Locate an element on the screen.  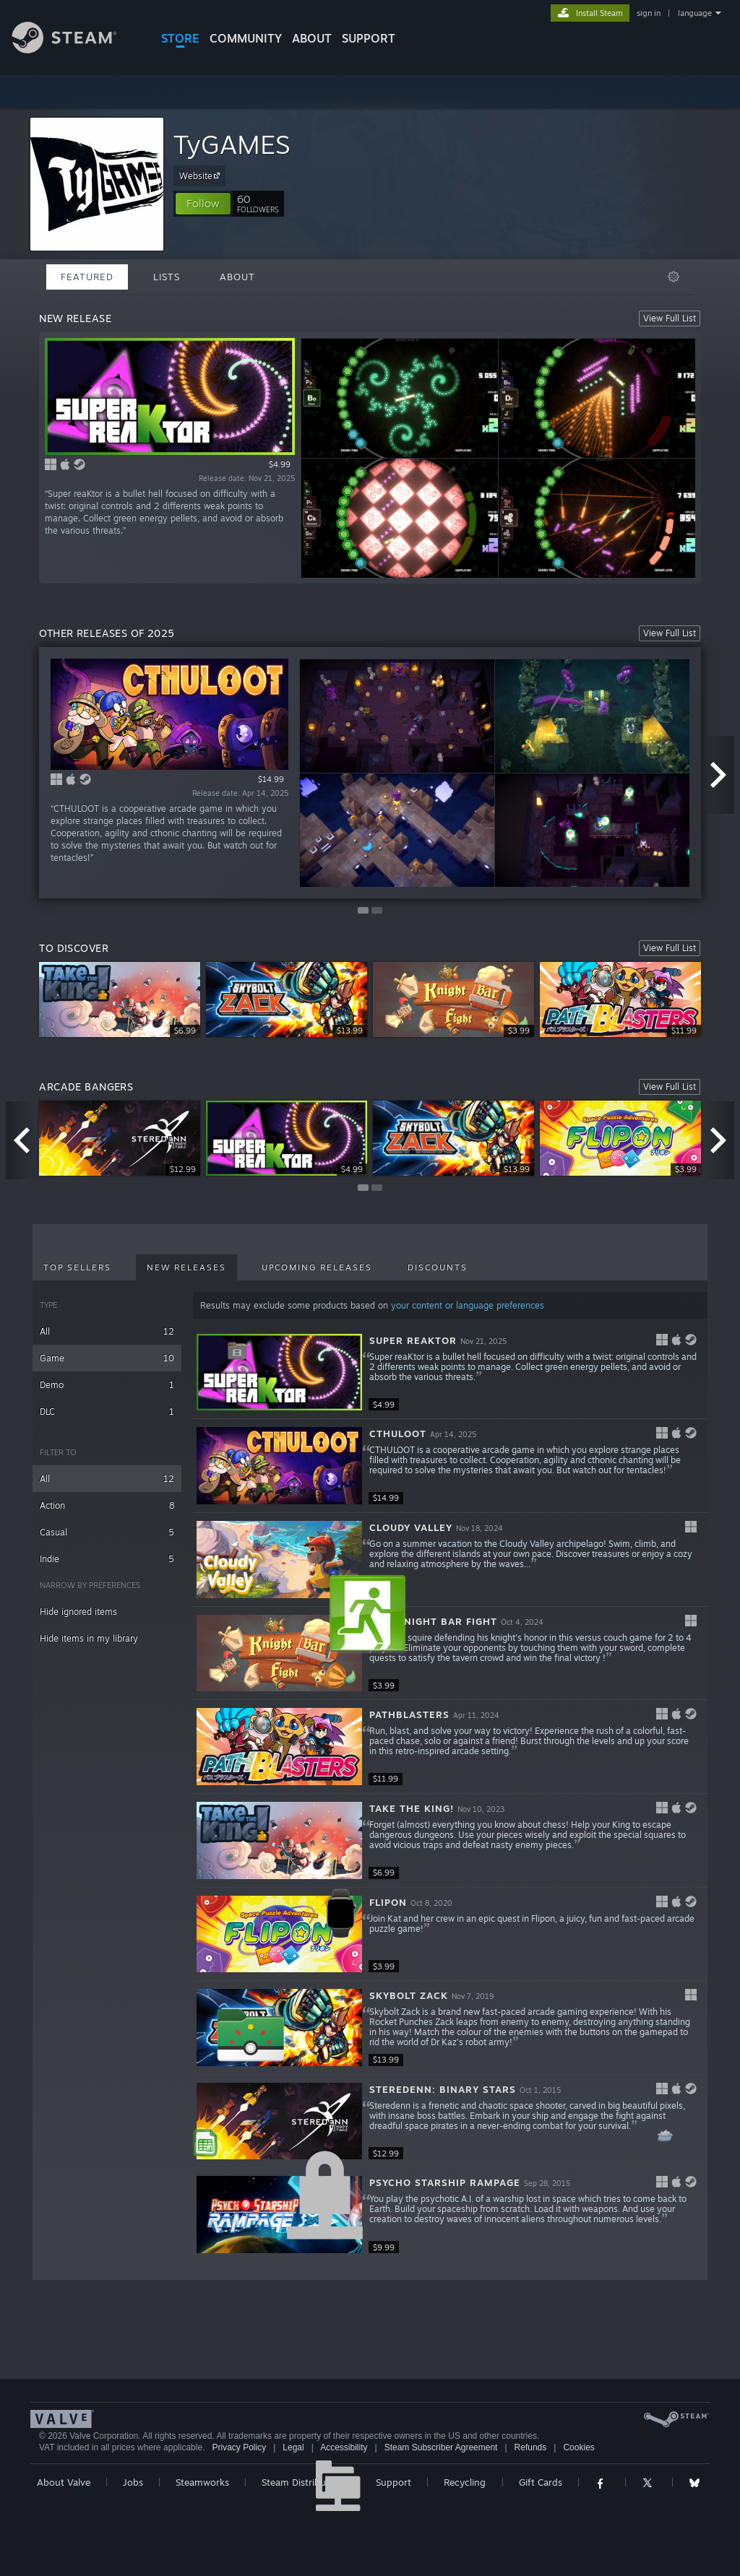
log out of your account is located at coordinates (367, 1615).